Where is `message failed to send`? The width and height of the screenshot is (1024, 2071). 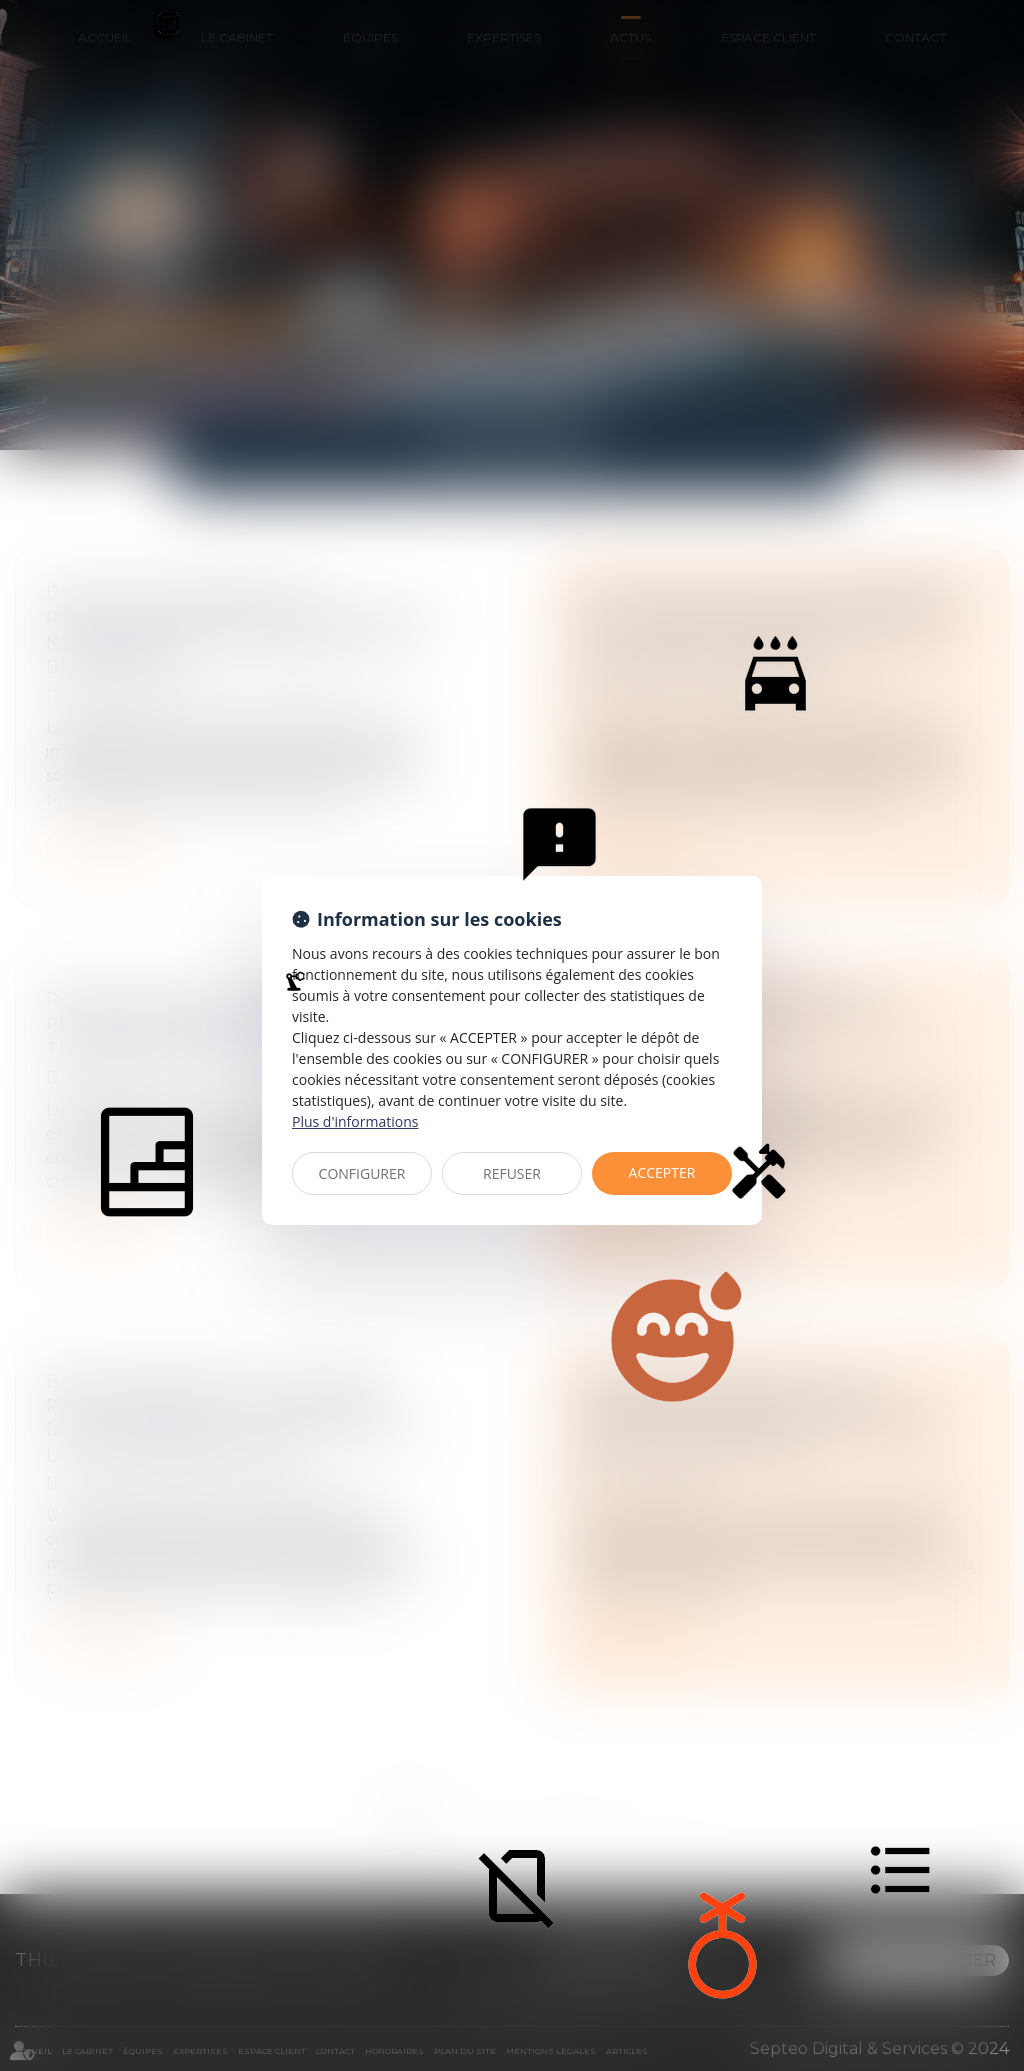 message failed to send is located at coordinates (559, 844).